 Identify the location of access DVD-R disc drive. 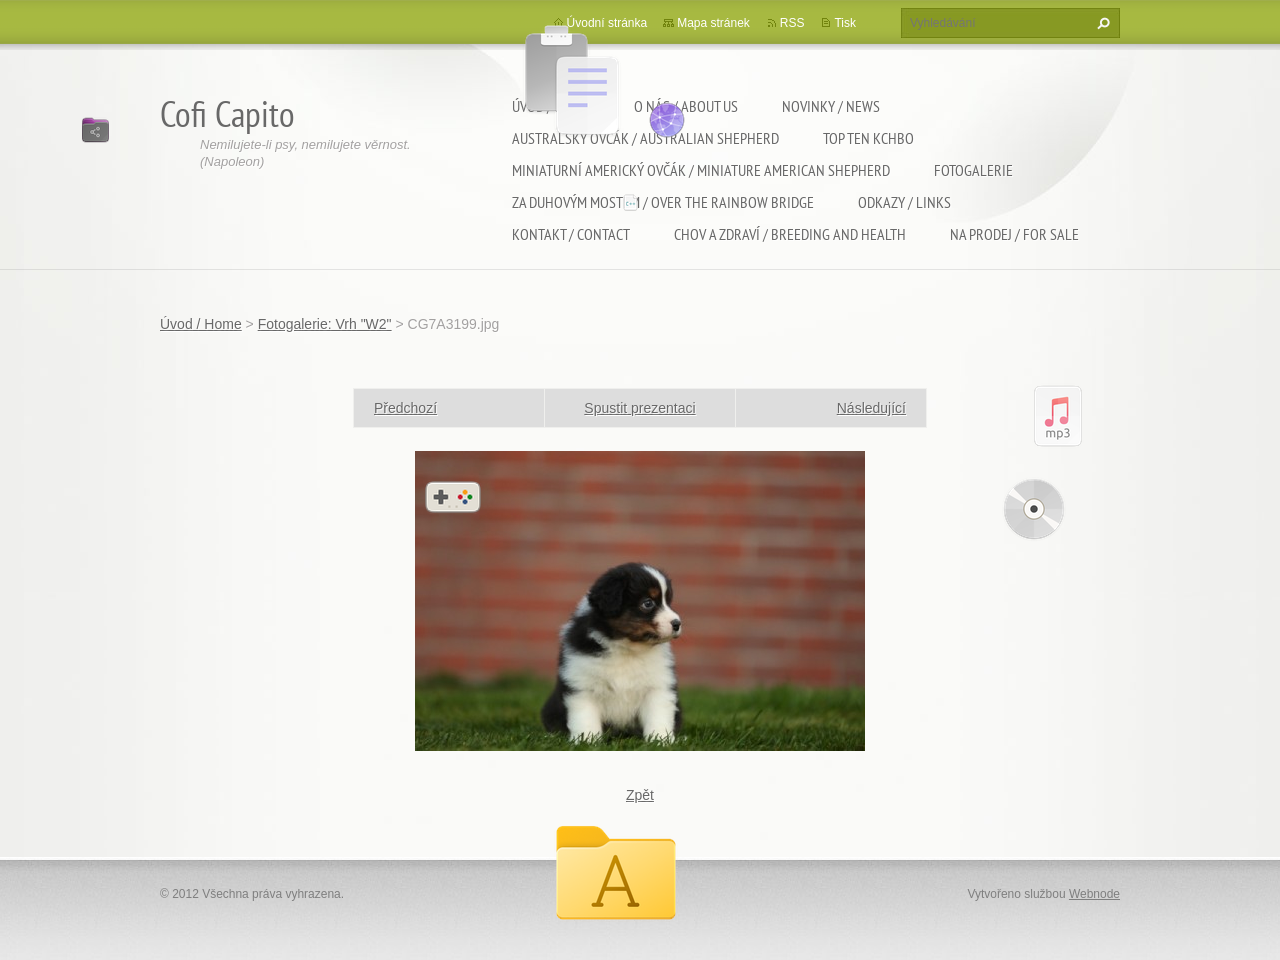
(1034, 509).